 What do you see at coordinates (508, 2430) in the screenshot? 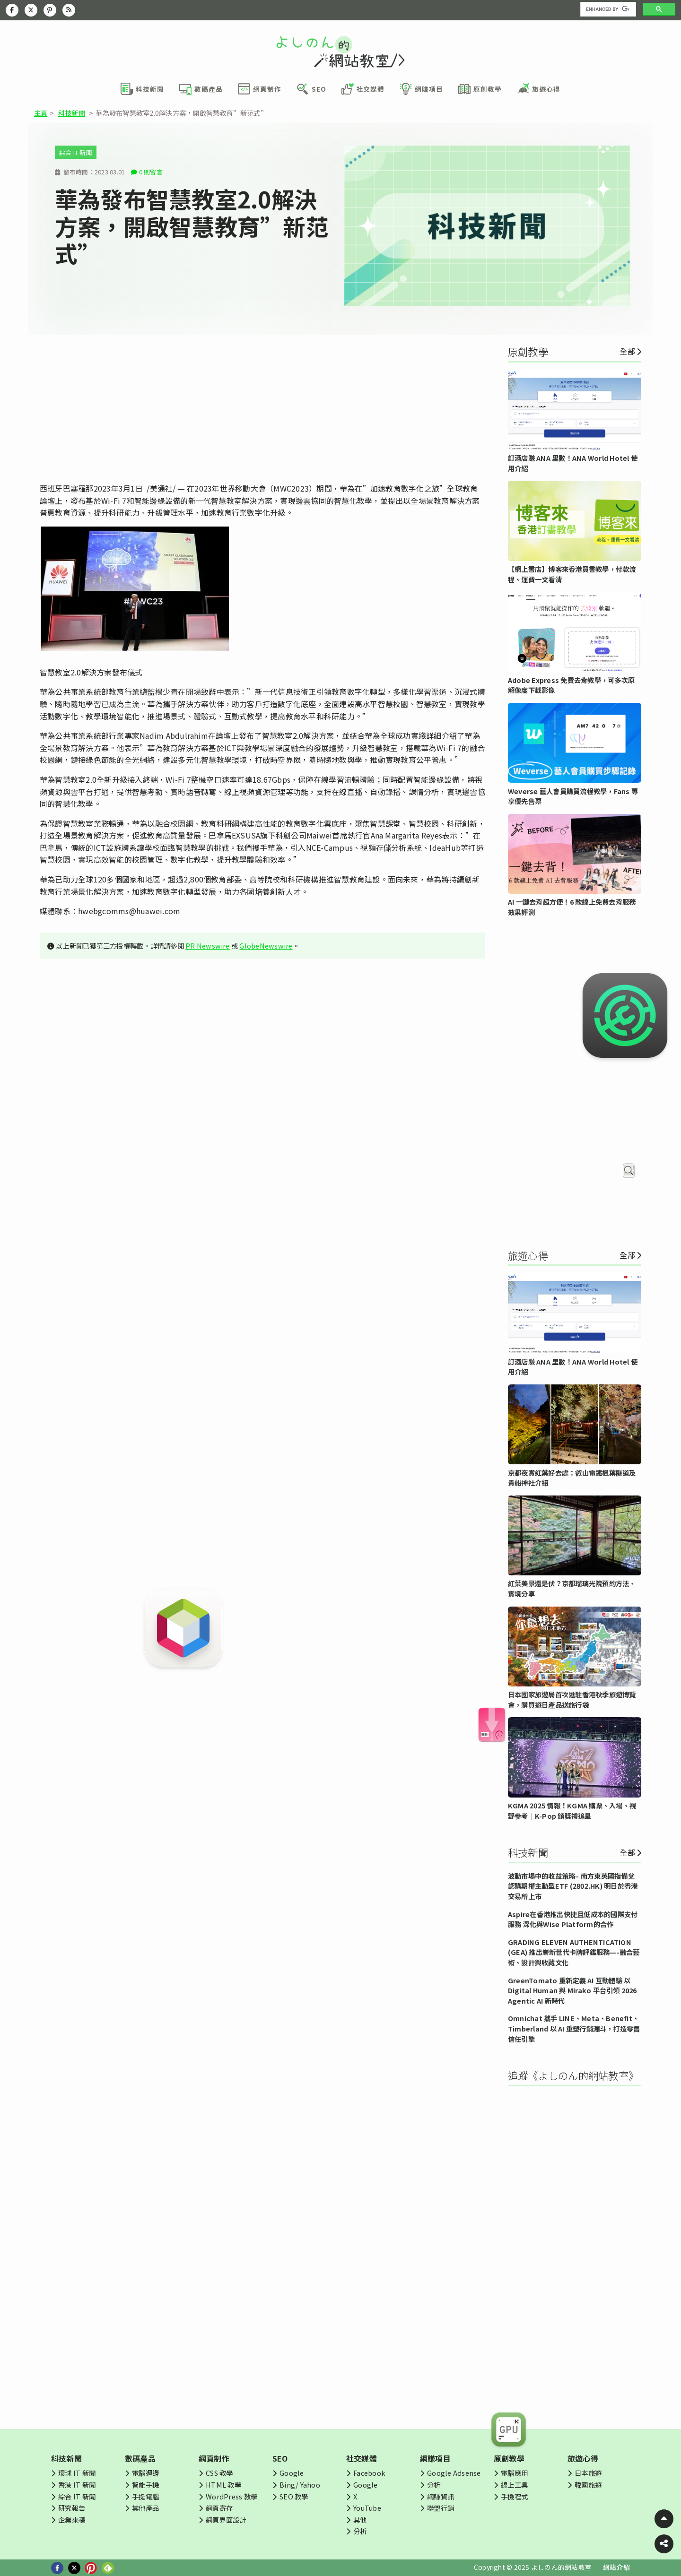
I see `open graphics driver settings` at bounding box center [508, 2430].